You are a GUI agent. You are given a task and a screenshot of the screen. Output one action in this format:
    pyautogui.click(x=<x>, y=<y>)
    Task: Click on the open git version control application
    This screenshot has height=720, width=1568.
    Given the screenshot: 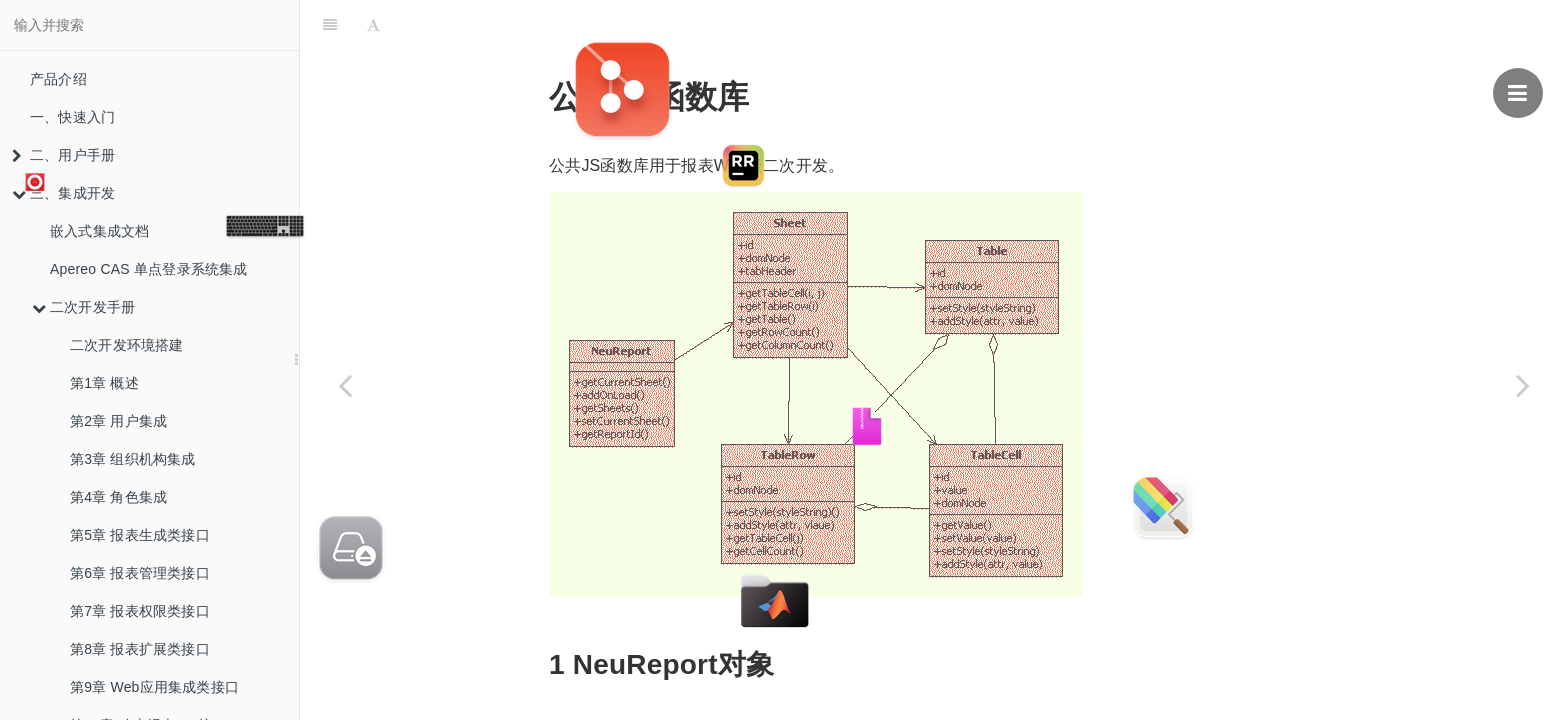 What is the action you would take?
    pyautogui.click(x=622, y=89)
    